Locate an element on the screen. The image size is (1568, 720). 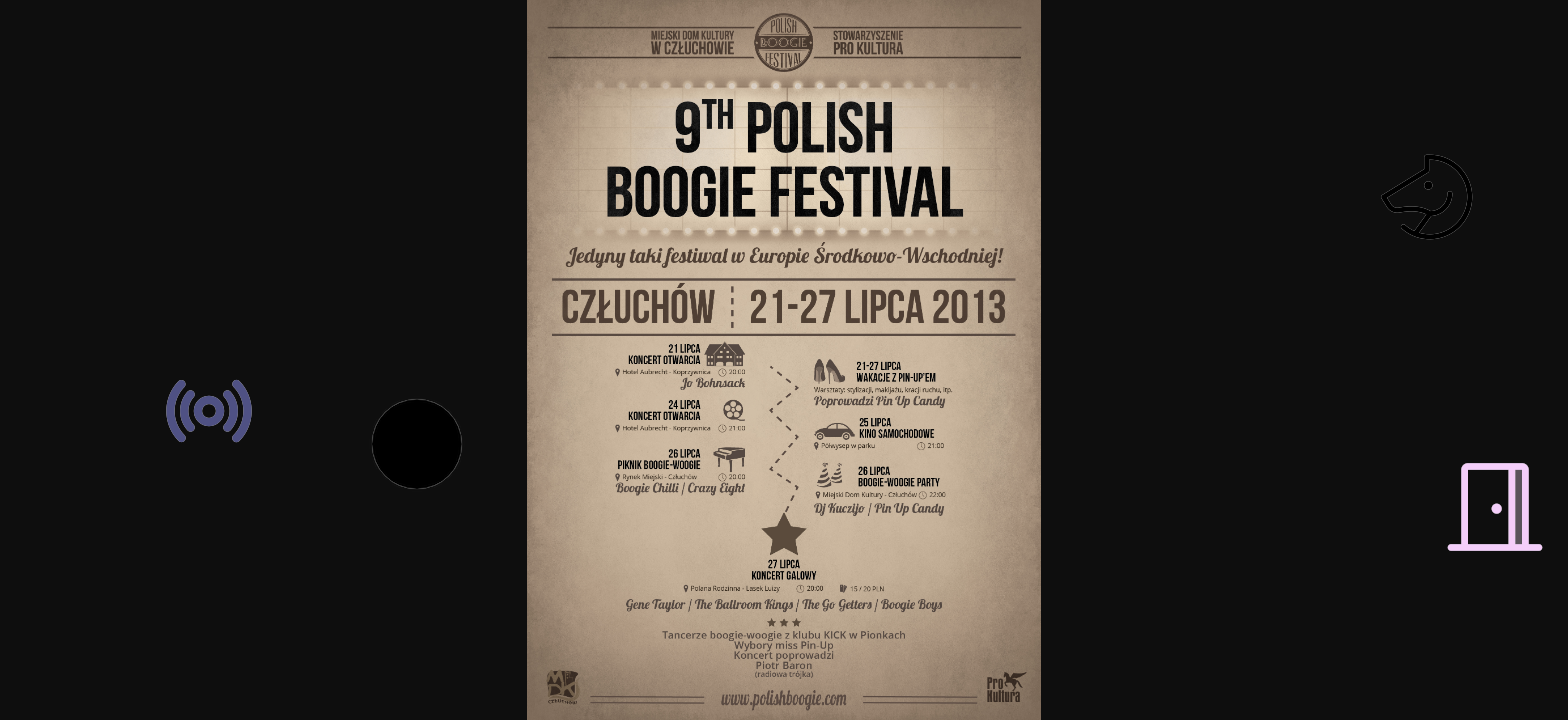
indicates a filled or selected radio button option is located at coordinates (417, 444).